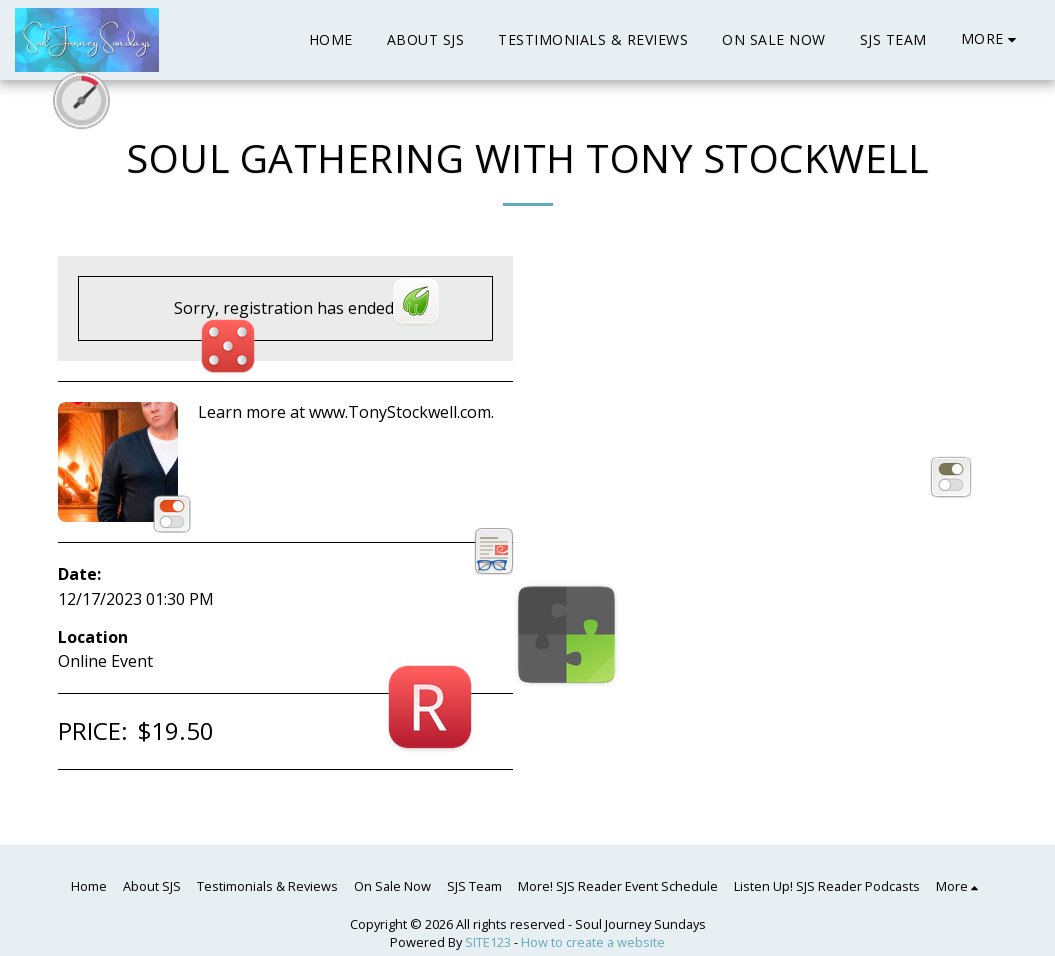  I want to click on open gnome tweaks to customize system settings, so click(172, 514).